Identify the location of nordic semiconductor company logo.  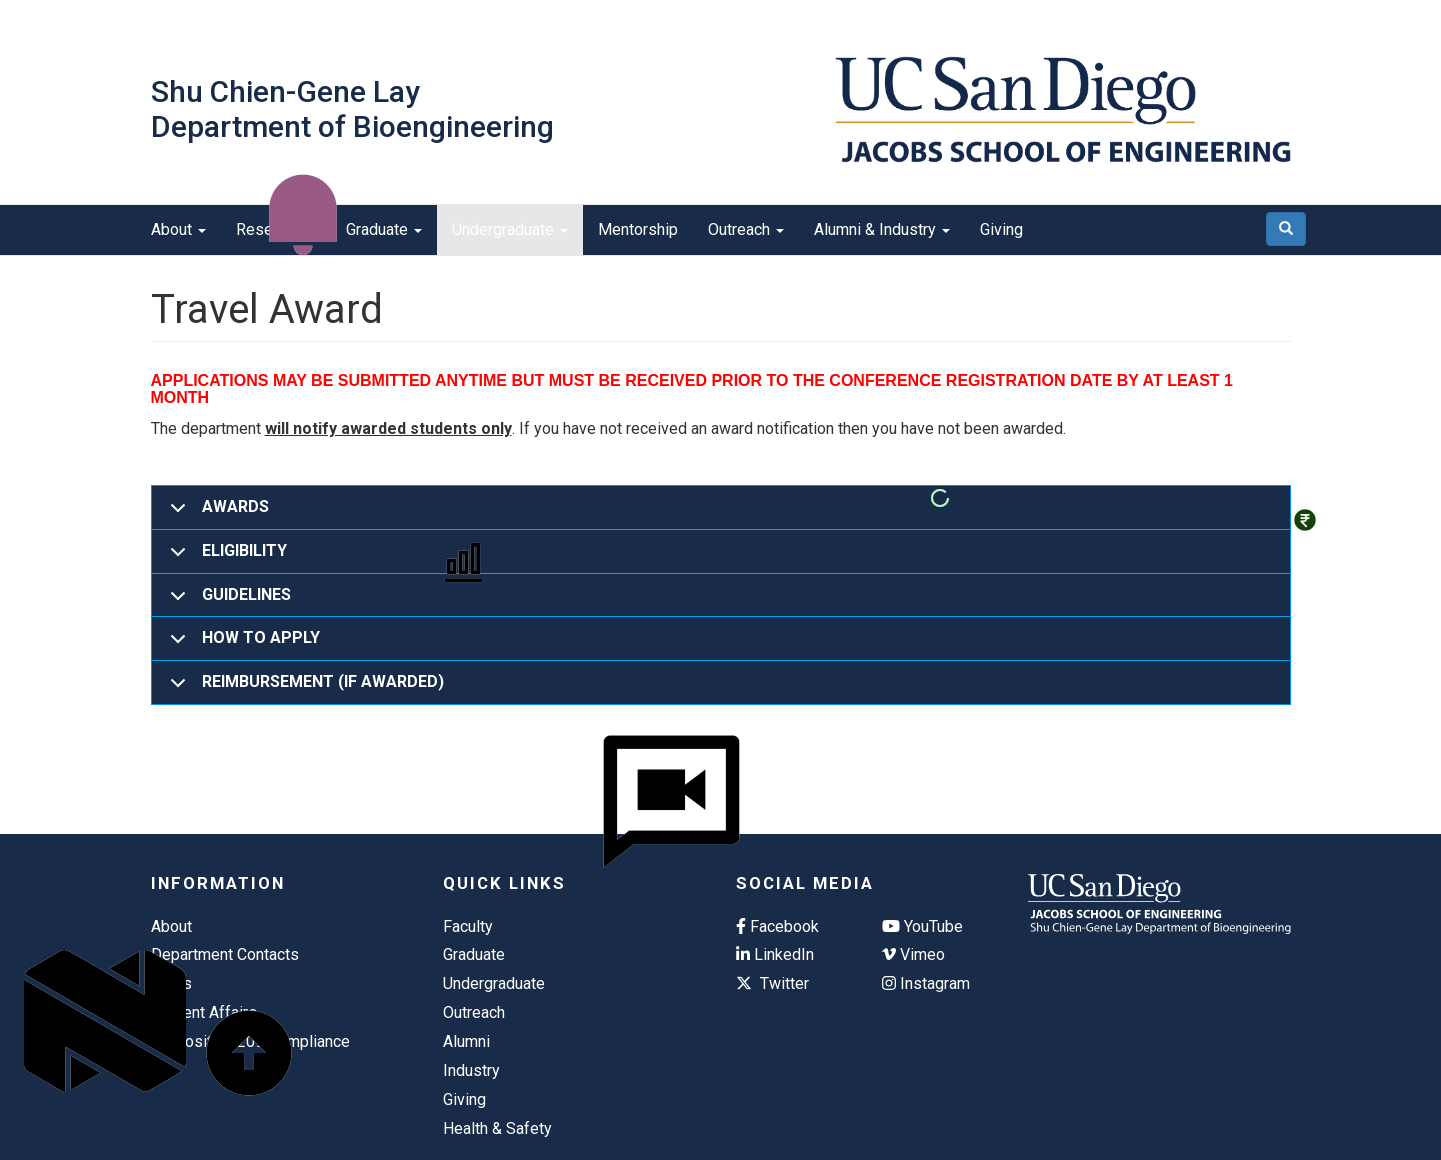
(105, 1021).